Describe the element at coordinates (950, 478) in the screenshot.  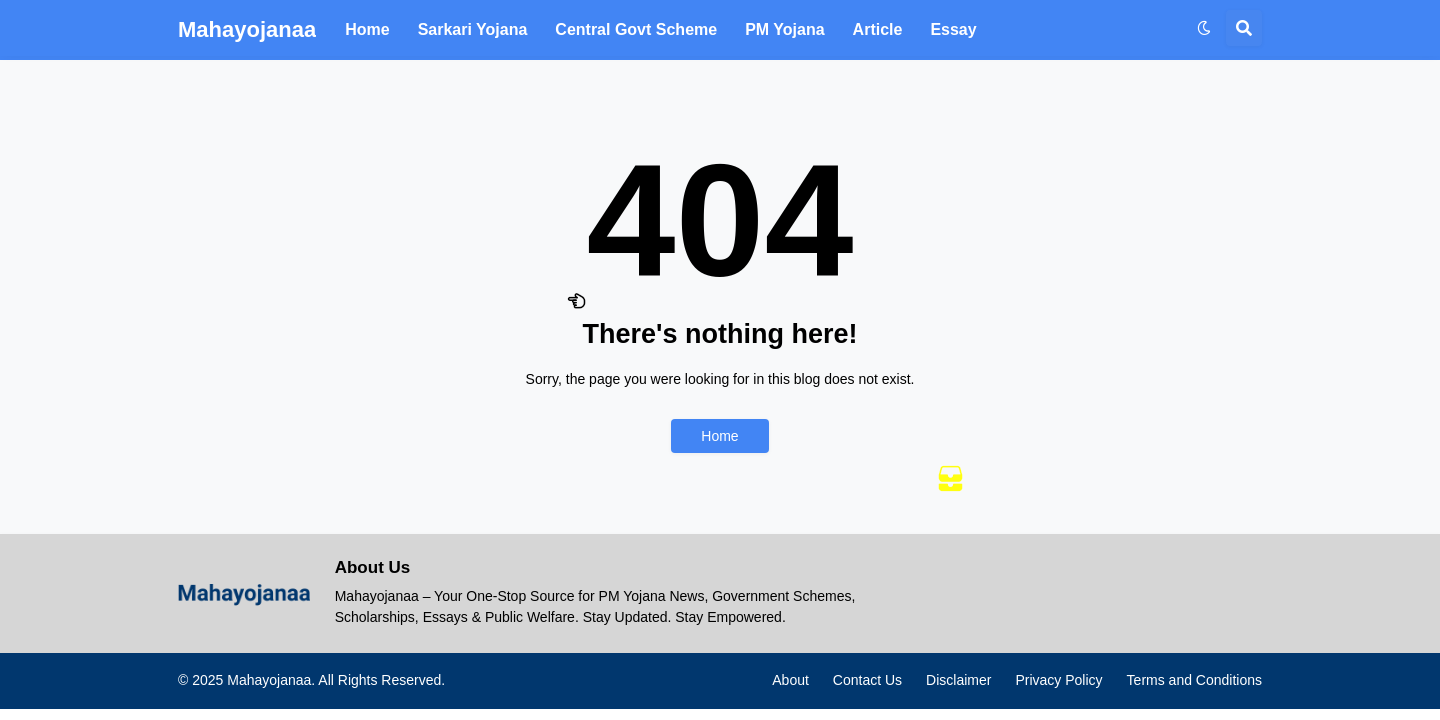
I see `view stacked file trays or inbox` at that location.